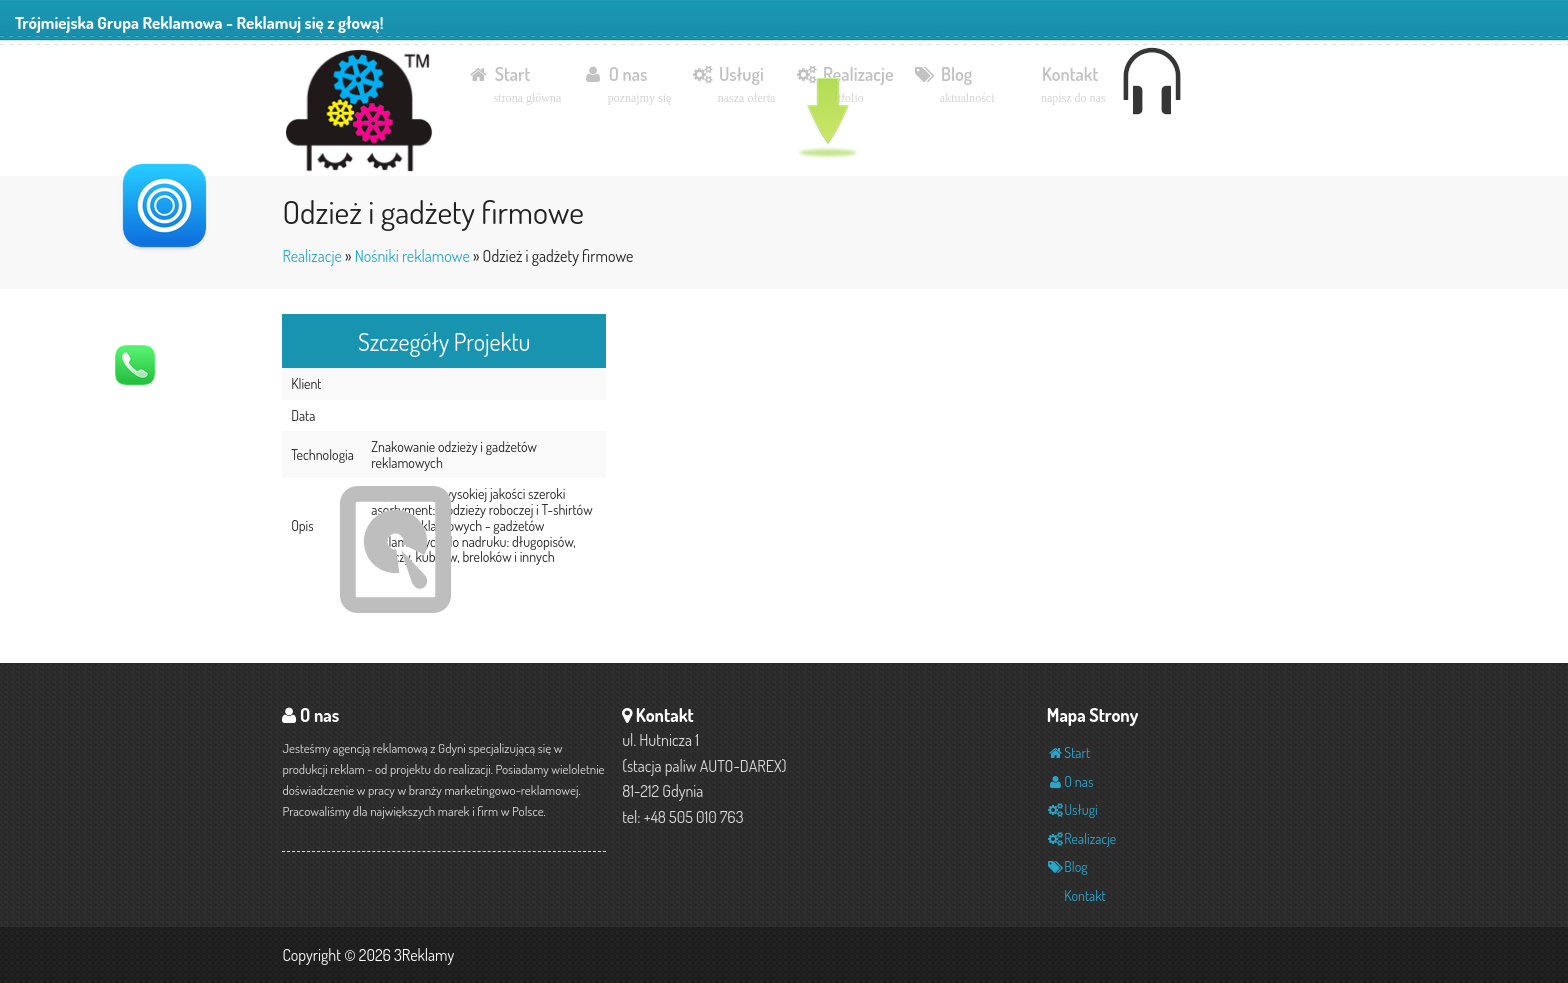 This screenshot has height=983, width=1568. Describe the element at coordinates (1152, 81) in the screenshot. I see `open the audio player app` at that location.